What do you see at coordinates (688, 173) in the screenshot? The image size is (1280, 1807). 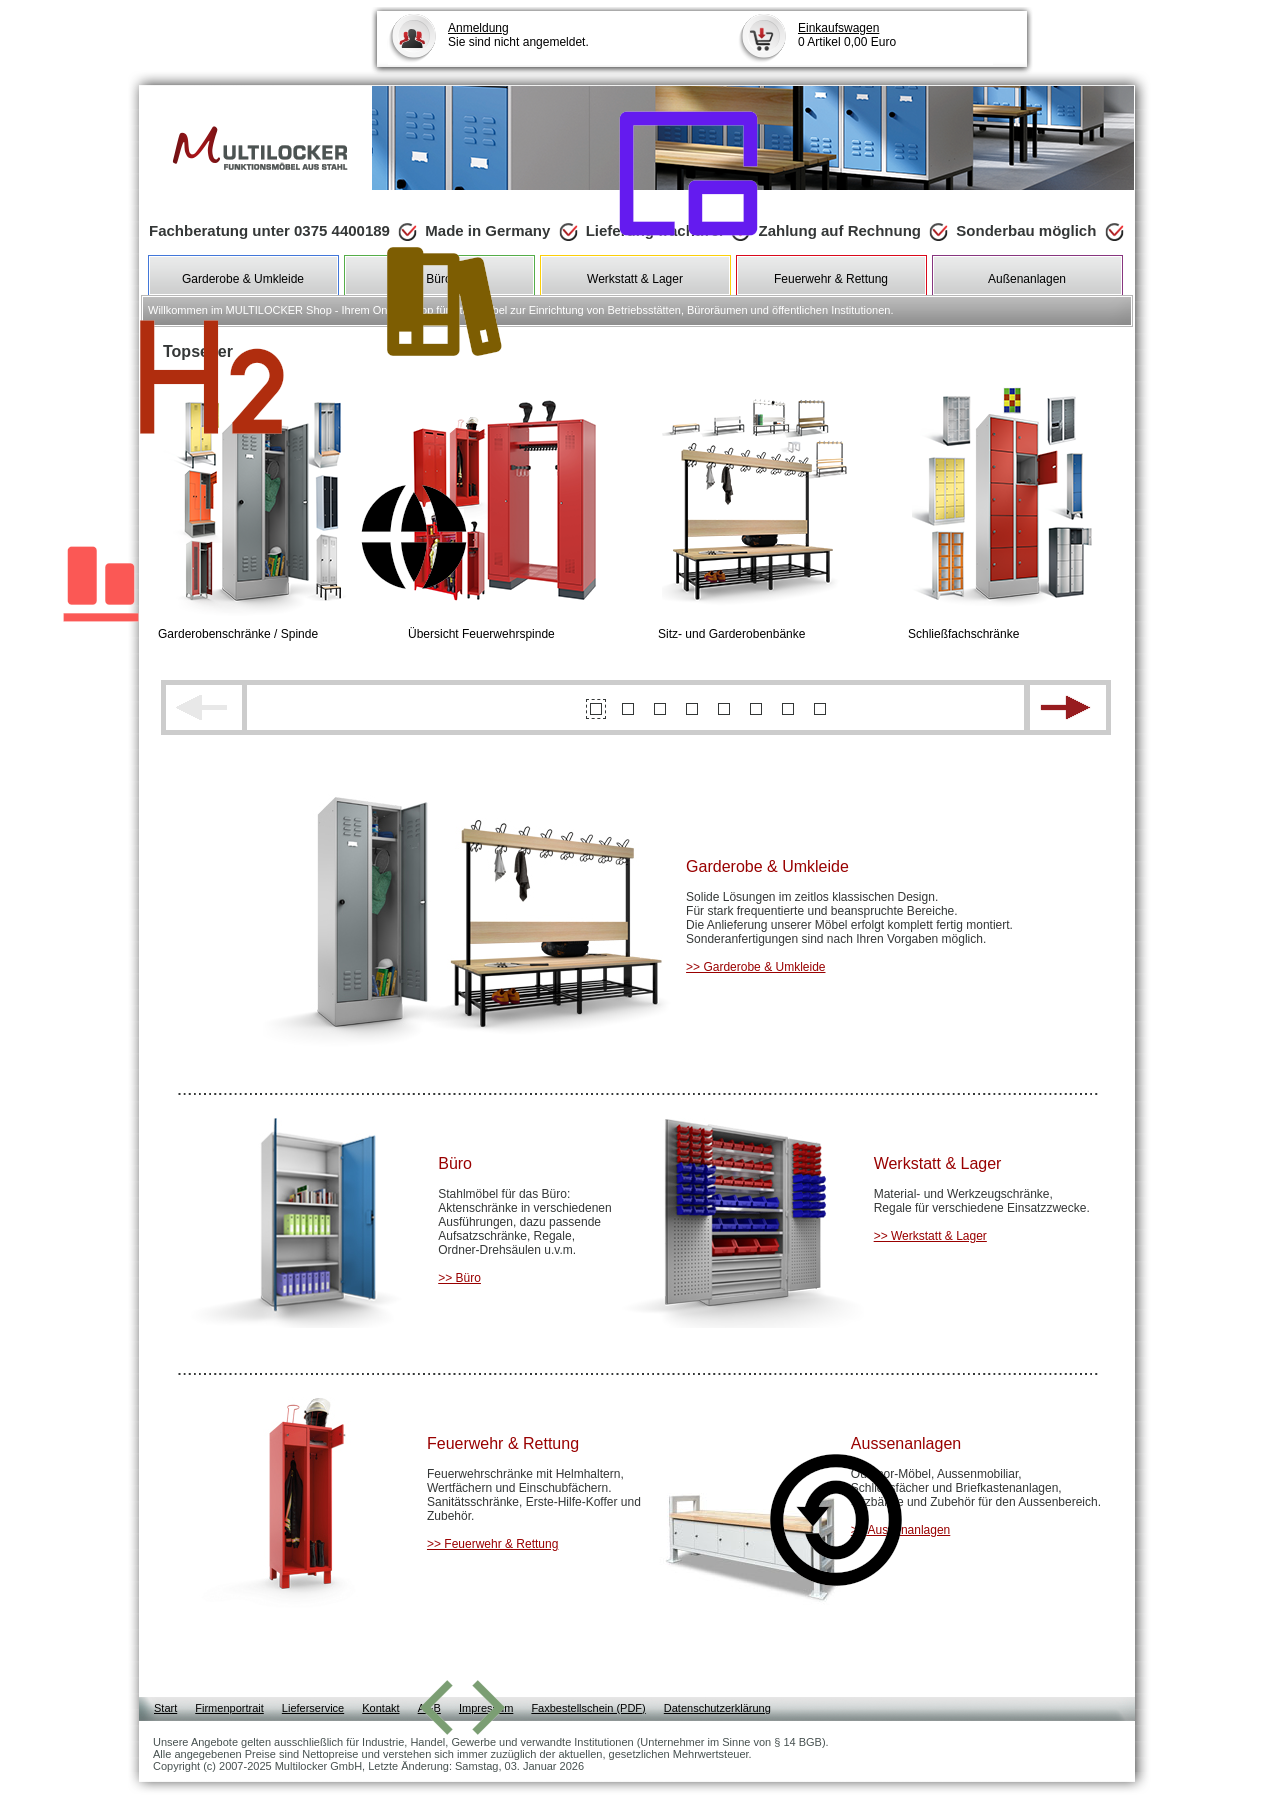 I see `enable picture-in-picture mode` at bounding box center [688, 173].